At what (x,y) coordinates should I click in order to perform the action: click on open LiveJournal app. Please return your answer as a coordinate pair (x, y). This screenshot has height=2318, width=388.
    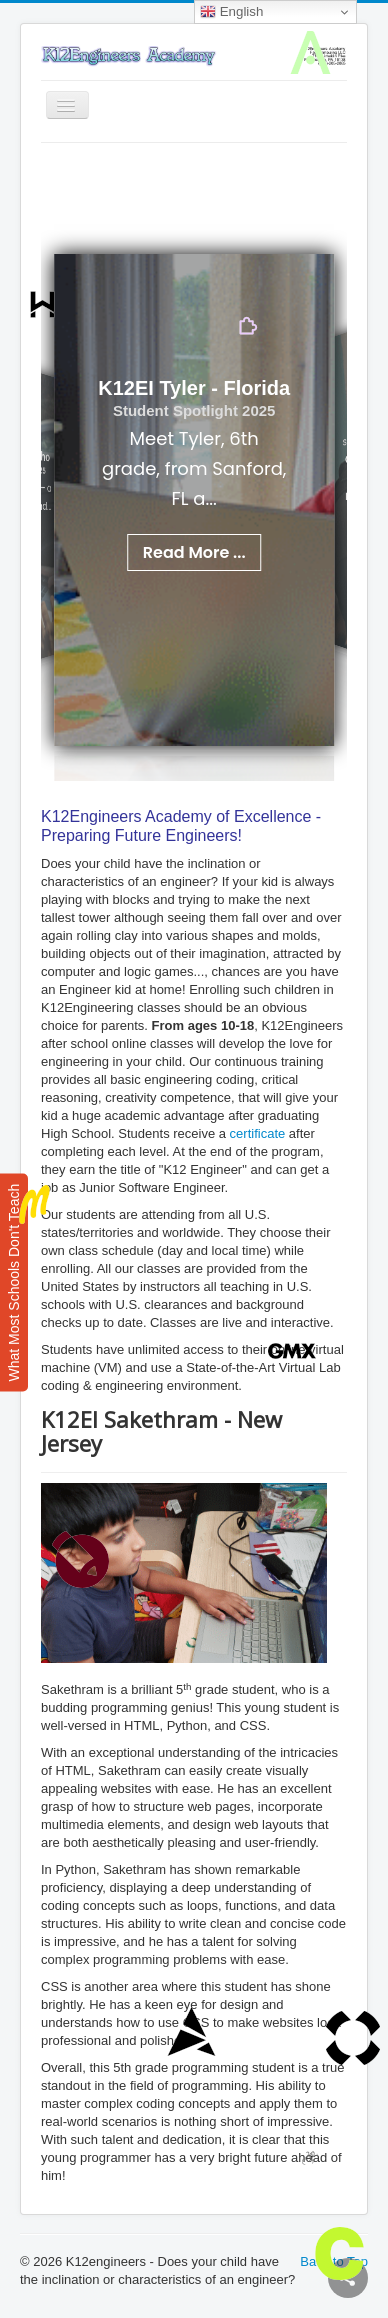
    Looking at the image, I should click on (80, 1559).